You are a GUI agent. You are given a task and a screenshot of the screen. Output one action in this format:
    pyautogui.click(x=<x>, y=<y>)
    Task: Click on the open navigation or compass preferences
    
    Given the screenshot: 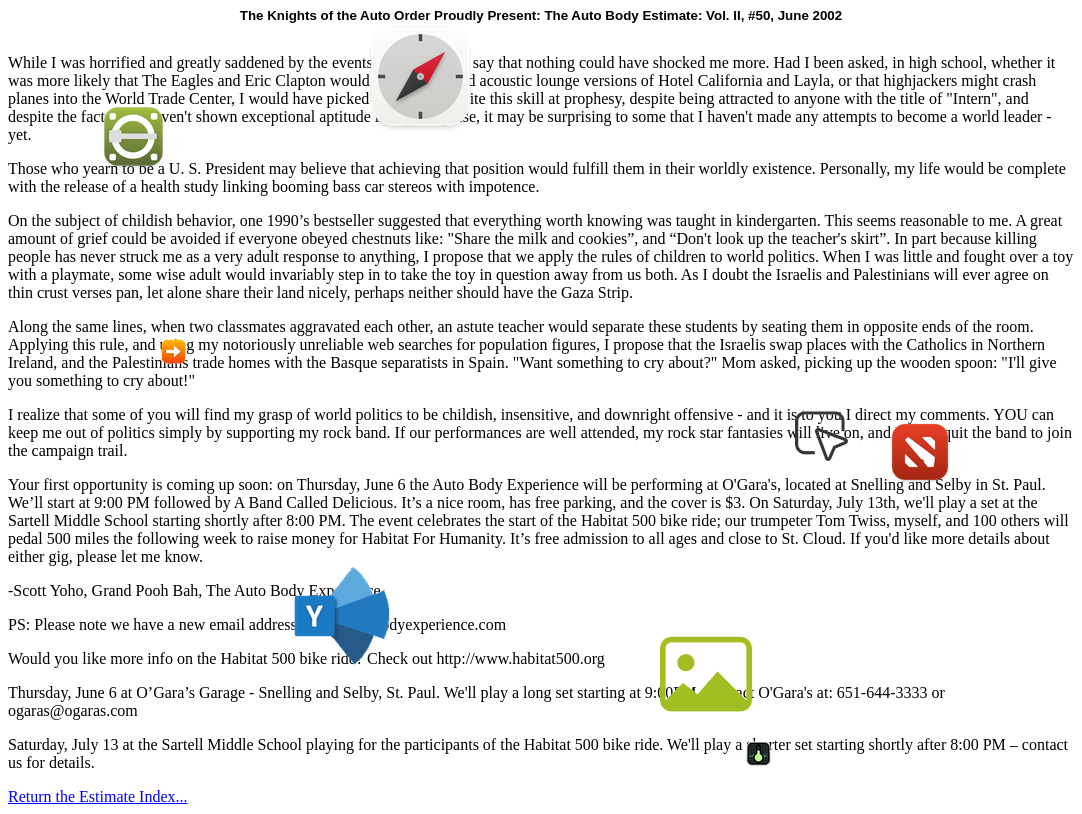 What is the action you would take?
    pyautogui.click(x=420, y=76)
    